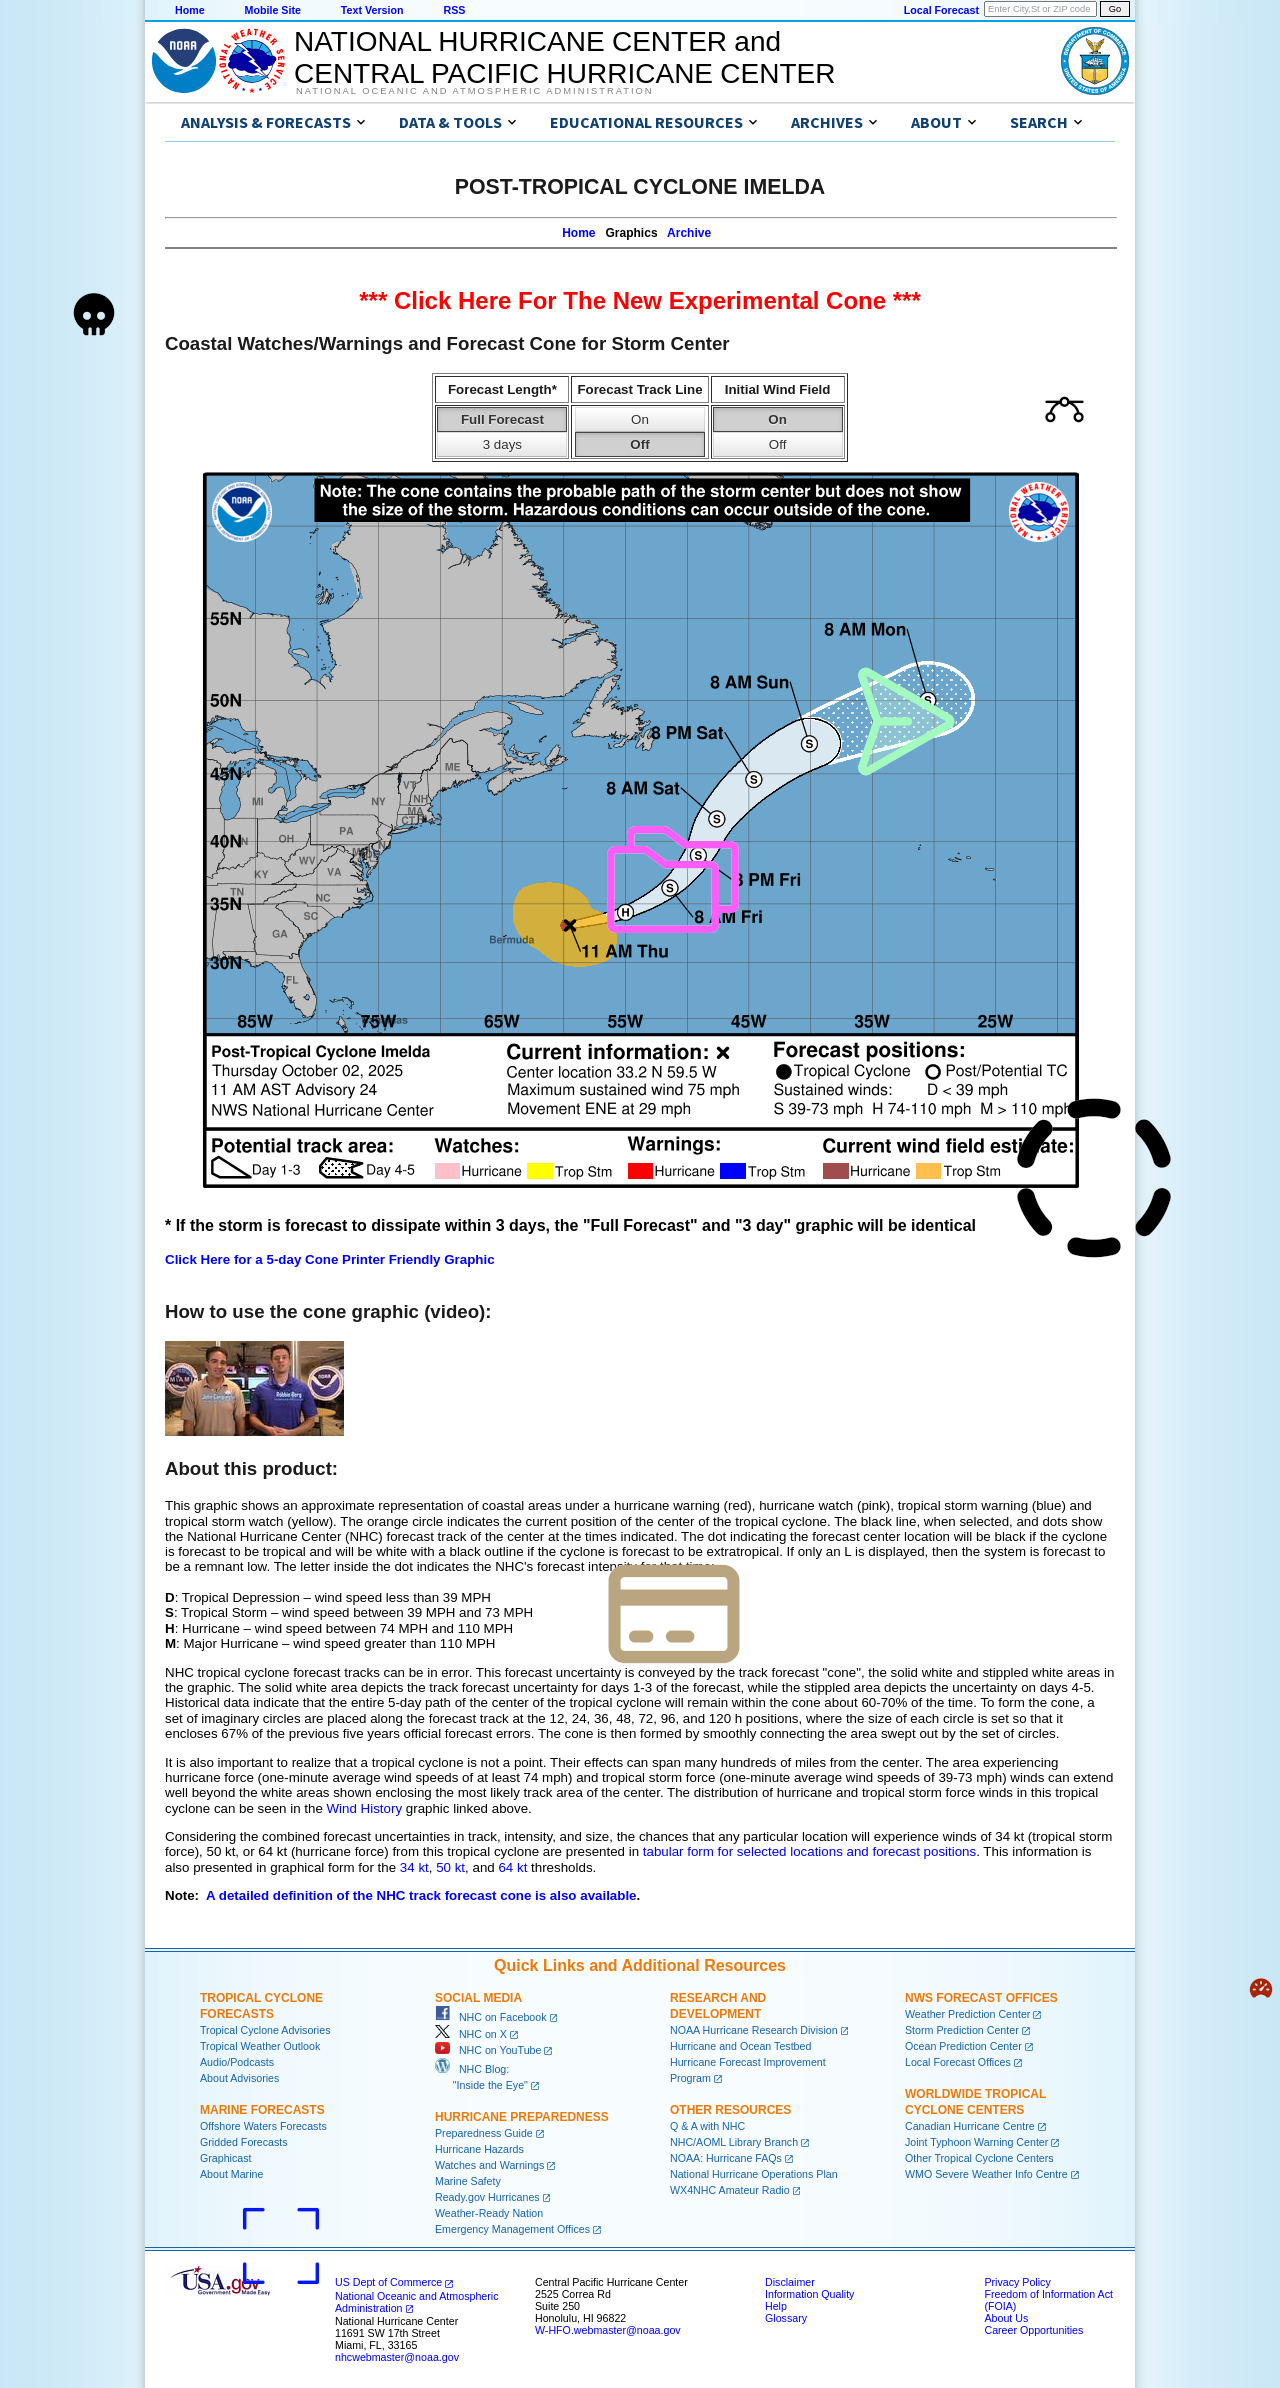  Describe the element at coordinates (674, 1614) in the screenshot. I see `access payment methods` at that location.